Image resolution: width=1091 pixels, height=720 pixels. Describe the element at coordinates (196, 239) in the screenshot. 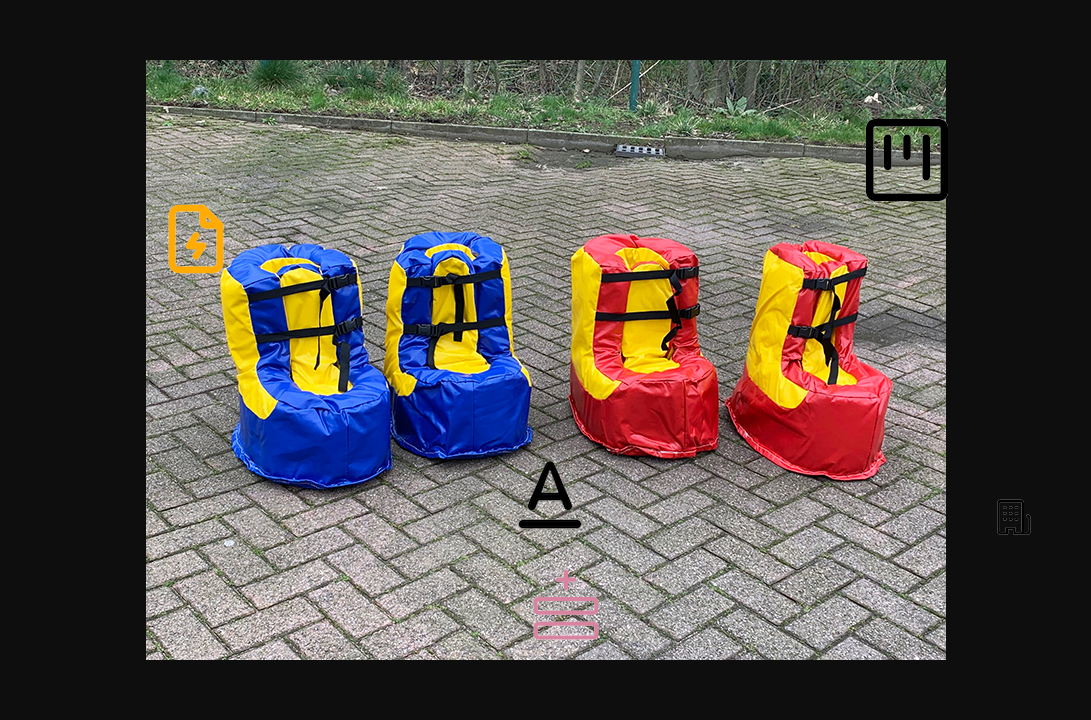

I see `access power or energy-related document` at that location.